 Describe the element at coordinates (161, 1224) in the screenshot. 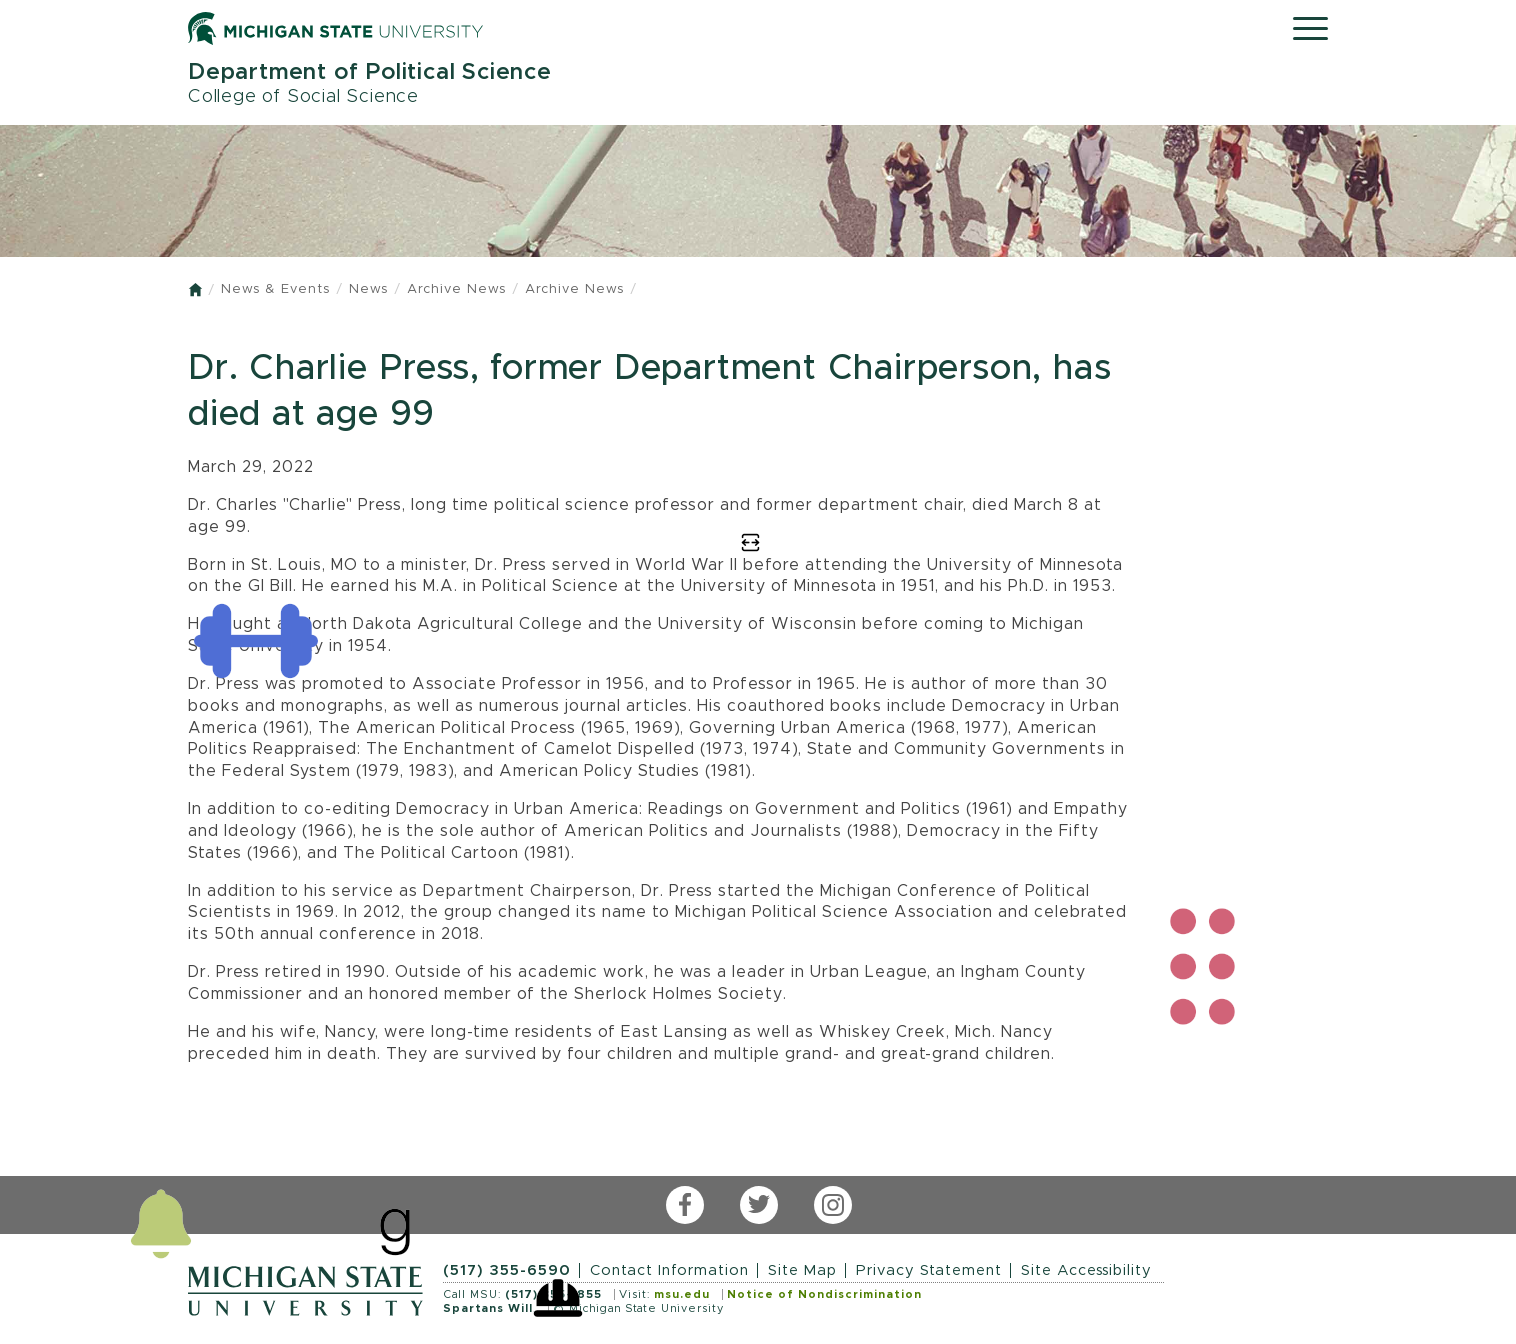

I see `view notifications` at that location.